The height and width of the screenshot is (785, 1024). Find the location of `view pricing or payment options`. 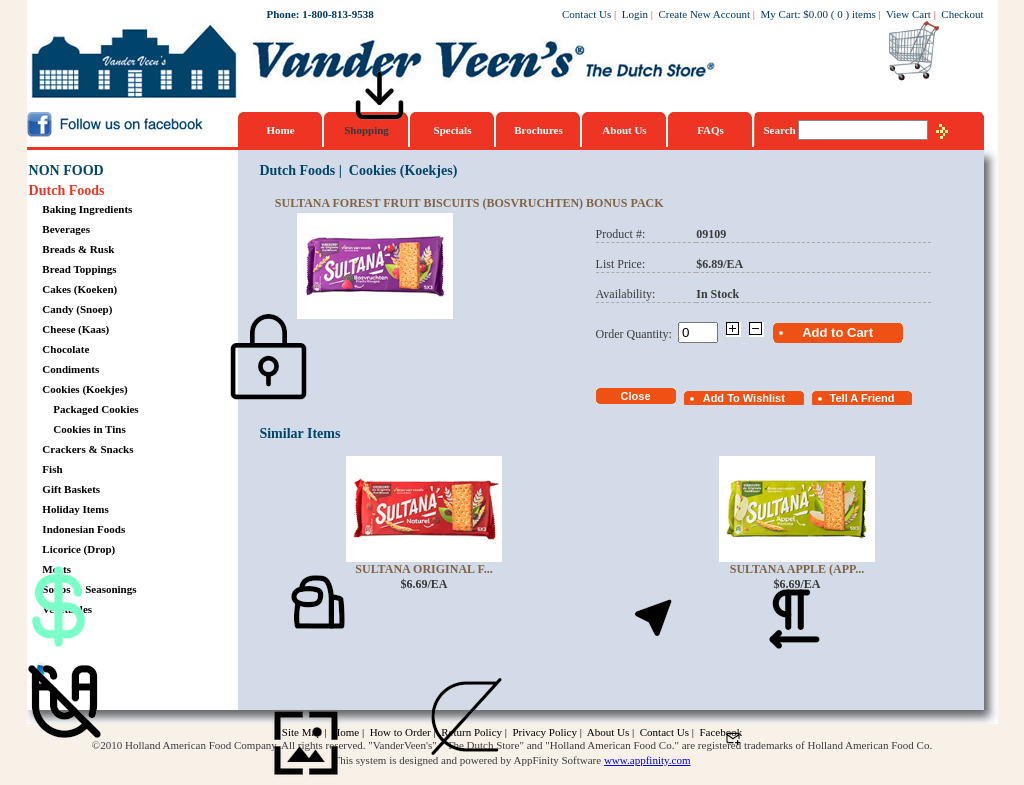

view pricing or payment options is located at coordinates (58, 606).